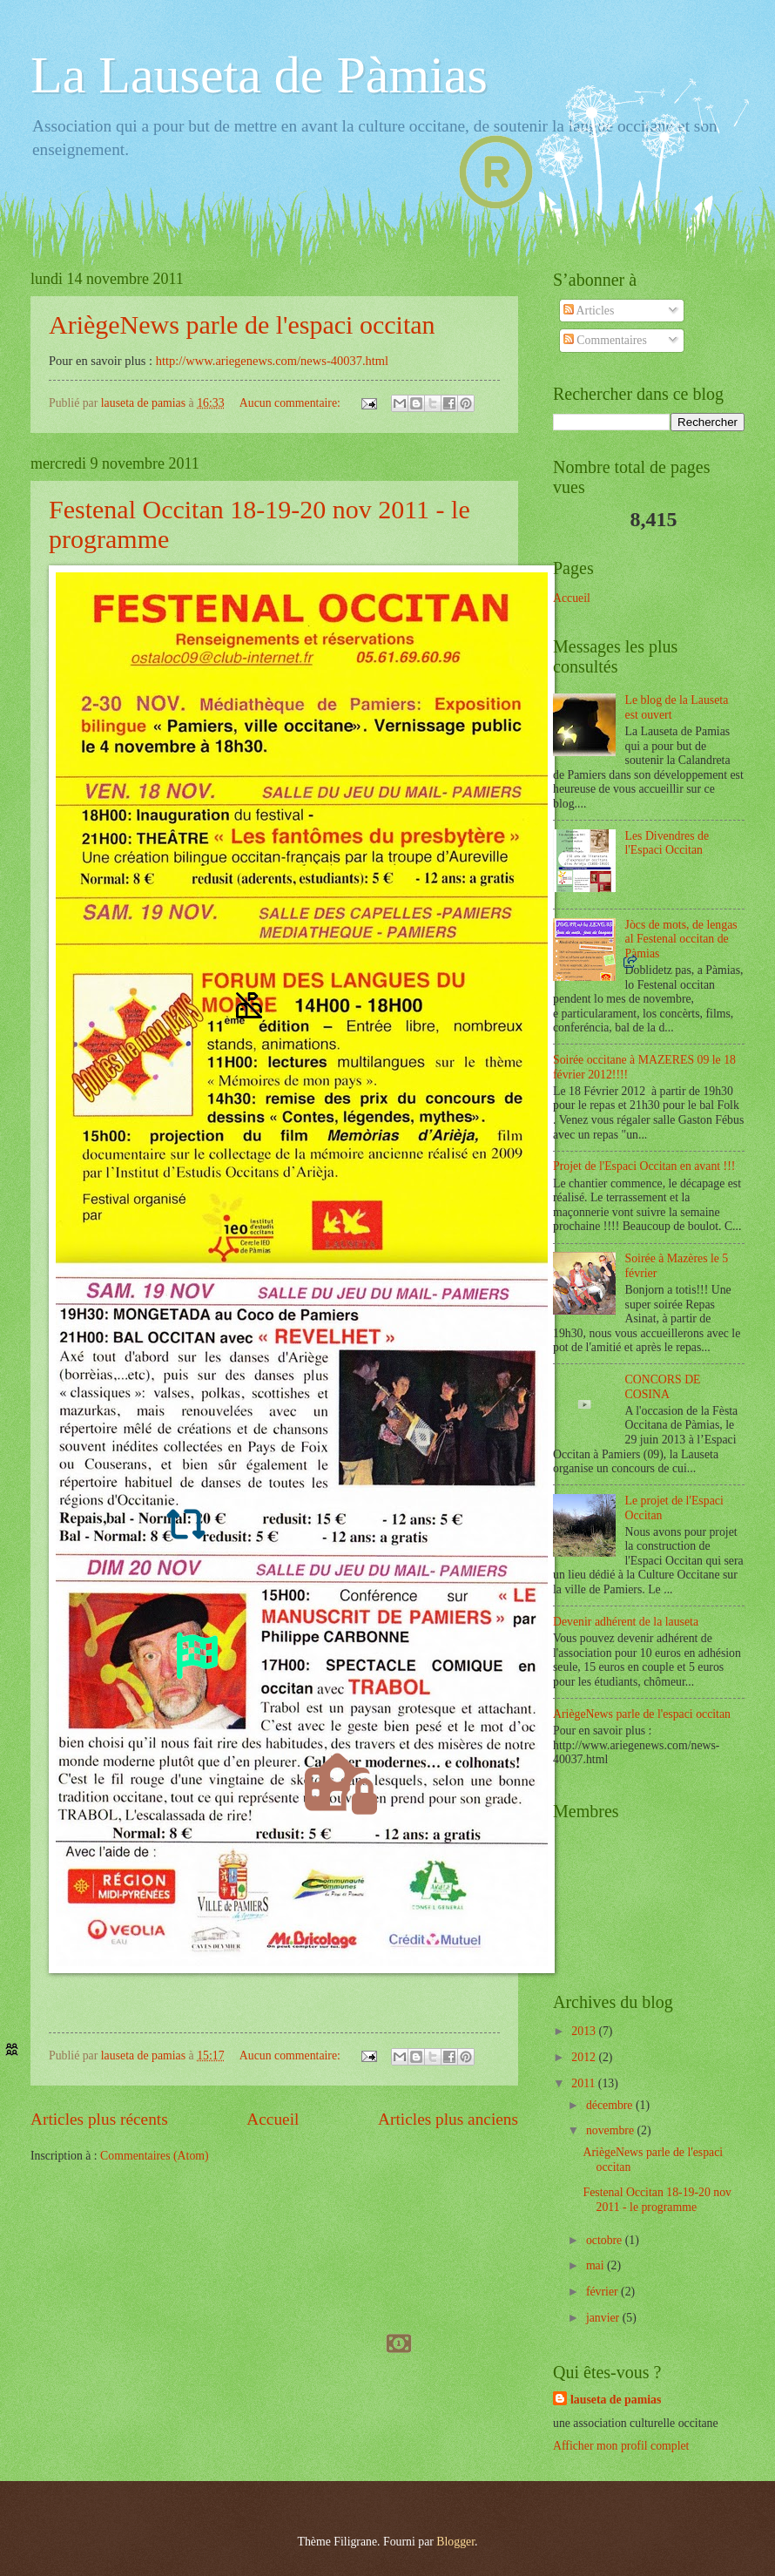 Image resolution: width=775 pixels, height=2576 pixels. What do you see at coordinates (399, 2343) in the screenshot?
I see `view payment or billing details` at bounding box center [399, 2343].